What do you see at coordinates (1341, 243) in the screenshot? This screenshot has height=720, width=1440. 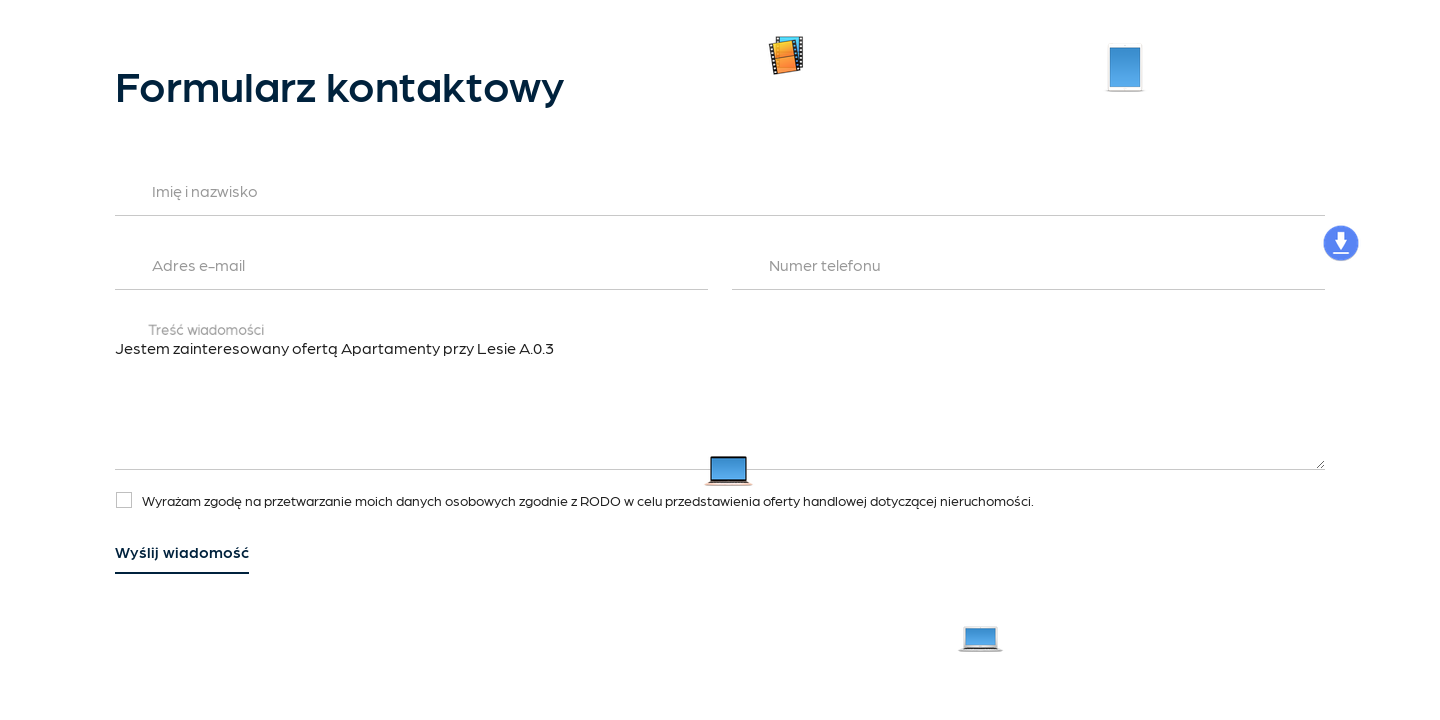 I see `indicates a downloaded file or completed download` at bounding box center [1341, 243].